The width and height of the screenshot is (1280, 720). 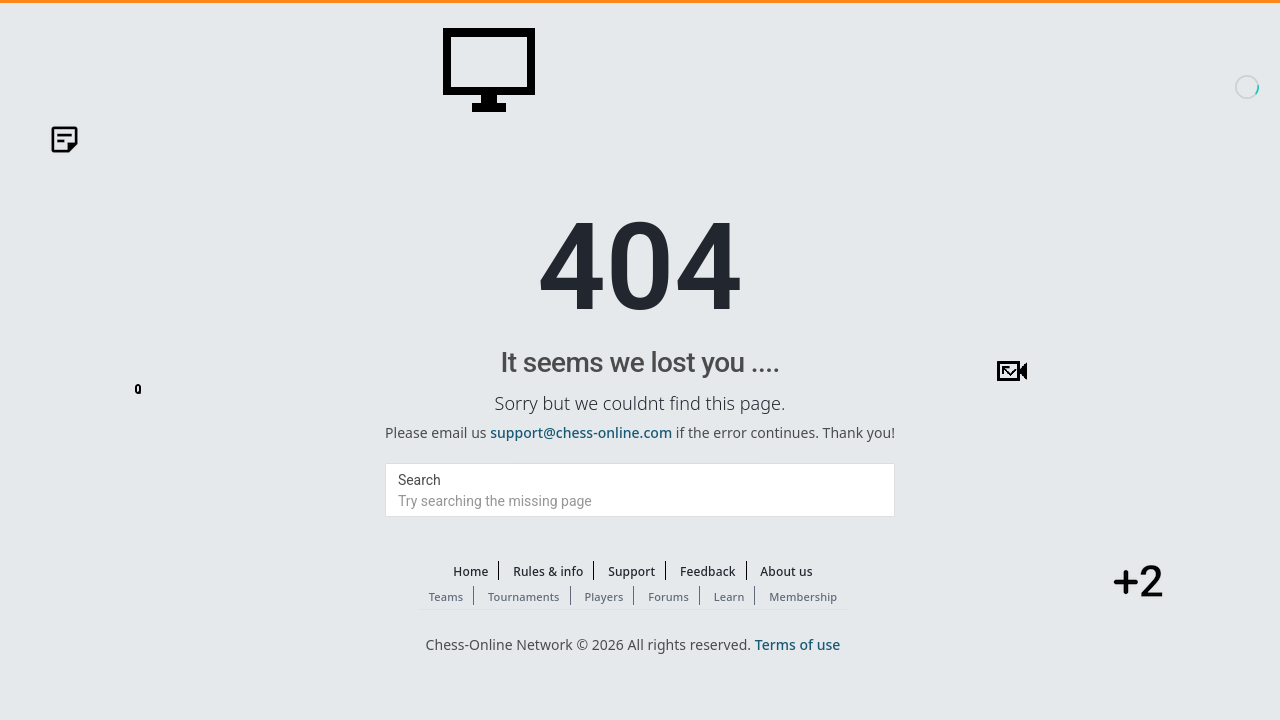 I want to click on increase exposure by 2 stops, so click(x=1138, y=582).